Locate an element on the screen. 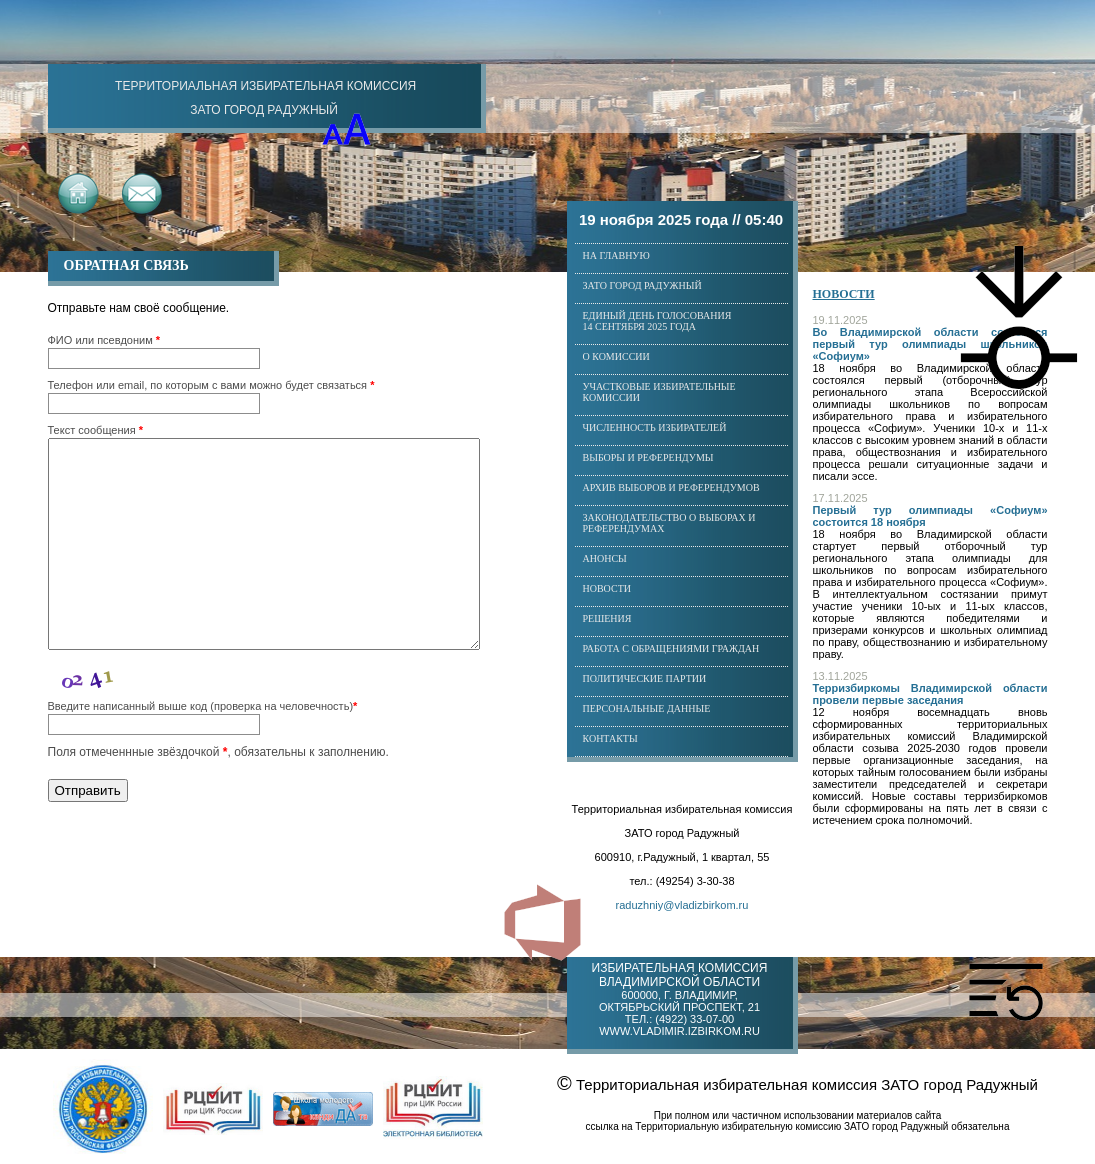 This screenshot has width=1095, height=1164. adjust text size settings is located at coordinates (346, 127).